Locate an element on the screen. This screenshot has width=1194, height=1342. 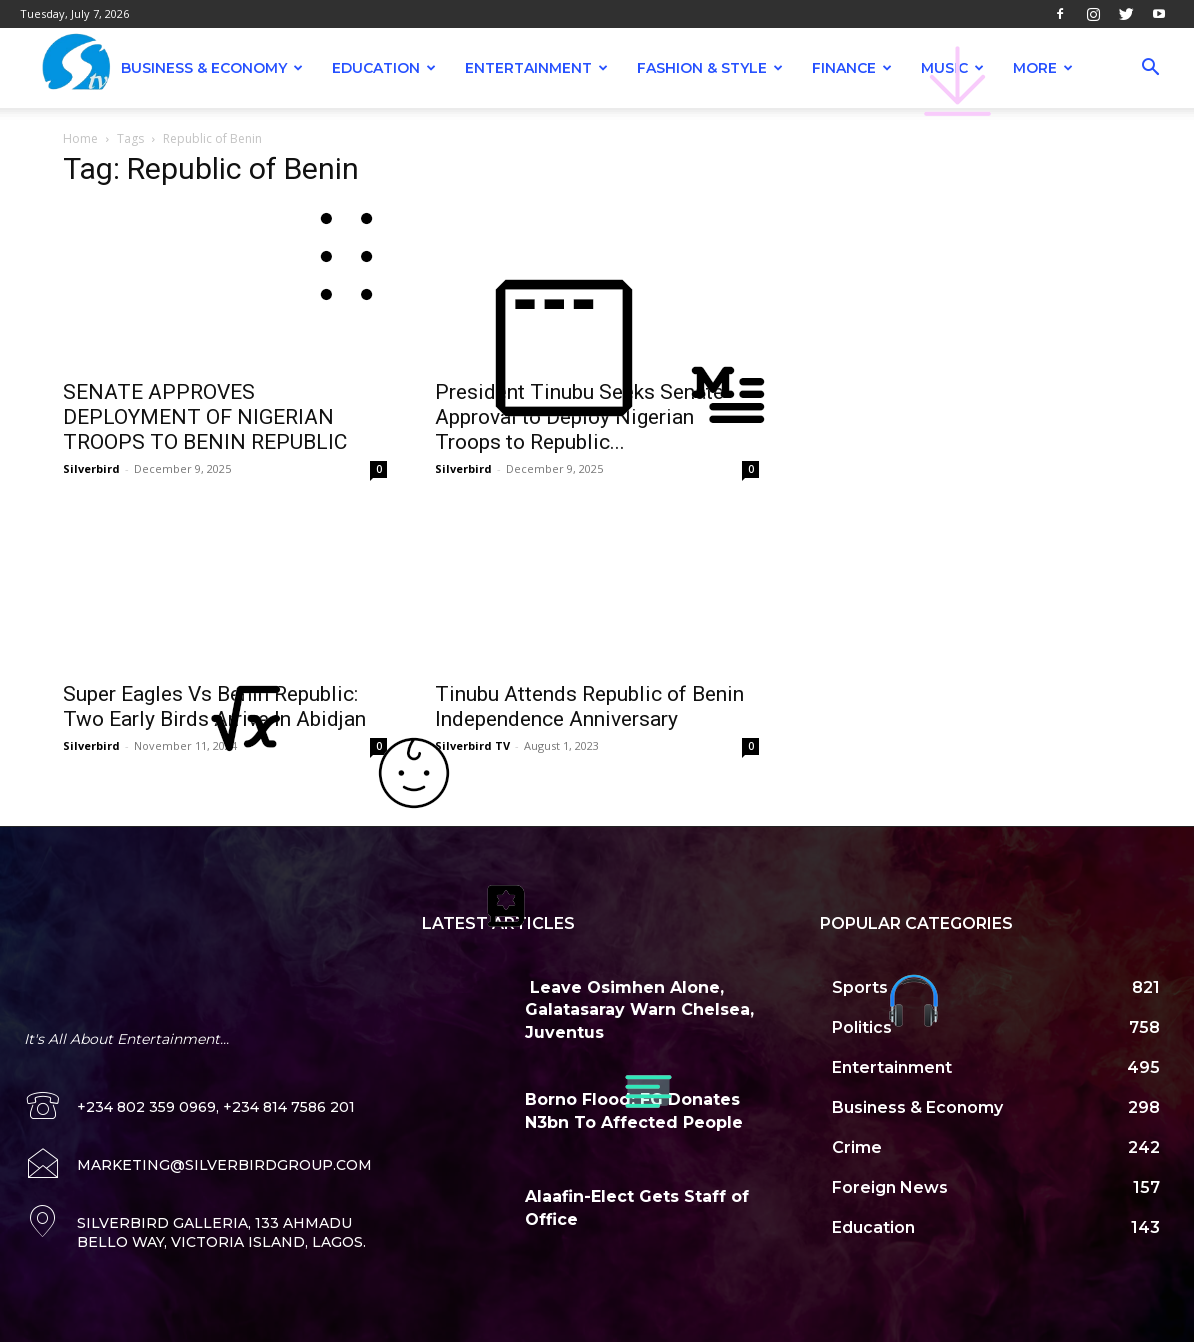
align text to the left is located at coordinates (648, 1092).